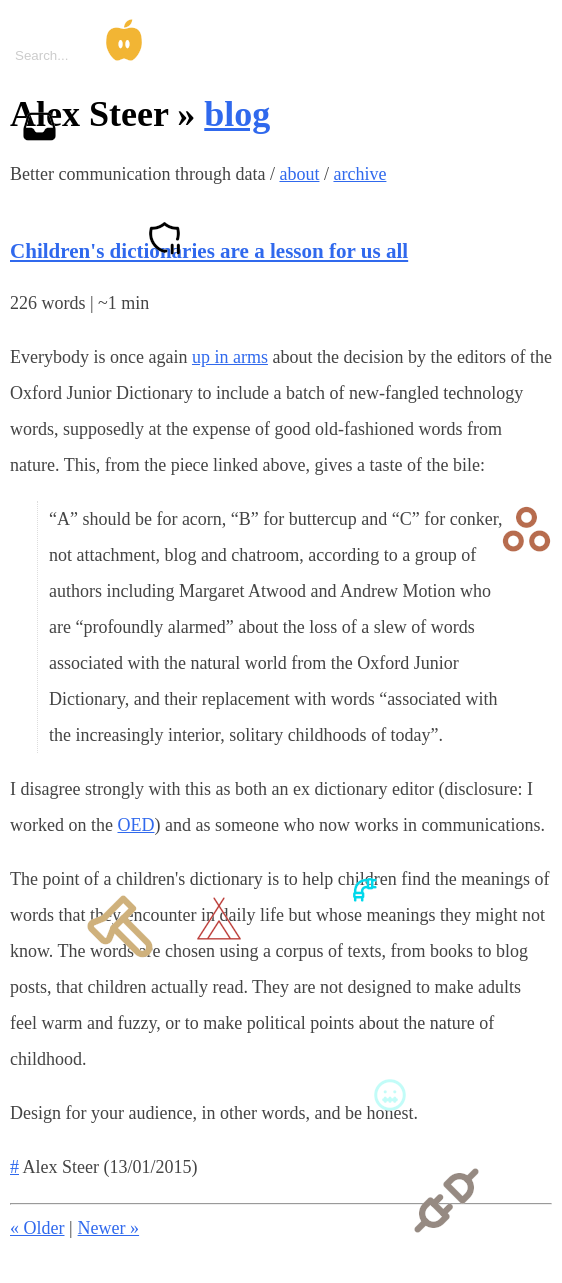  What do you see at coordinates (219, 921) in the screenshot?
I see `access camping or outdoor accommodation options` at bounding box center [219, 921].